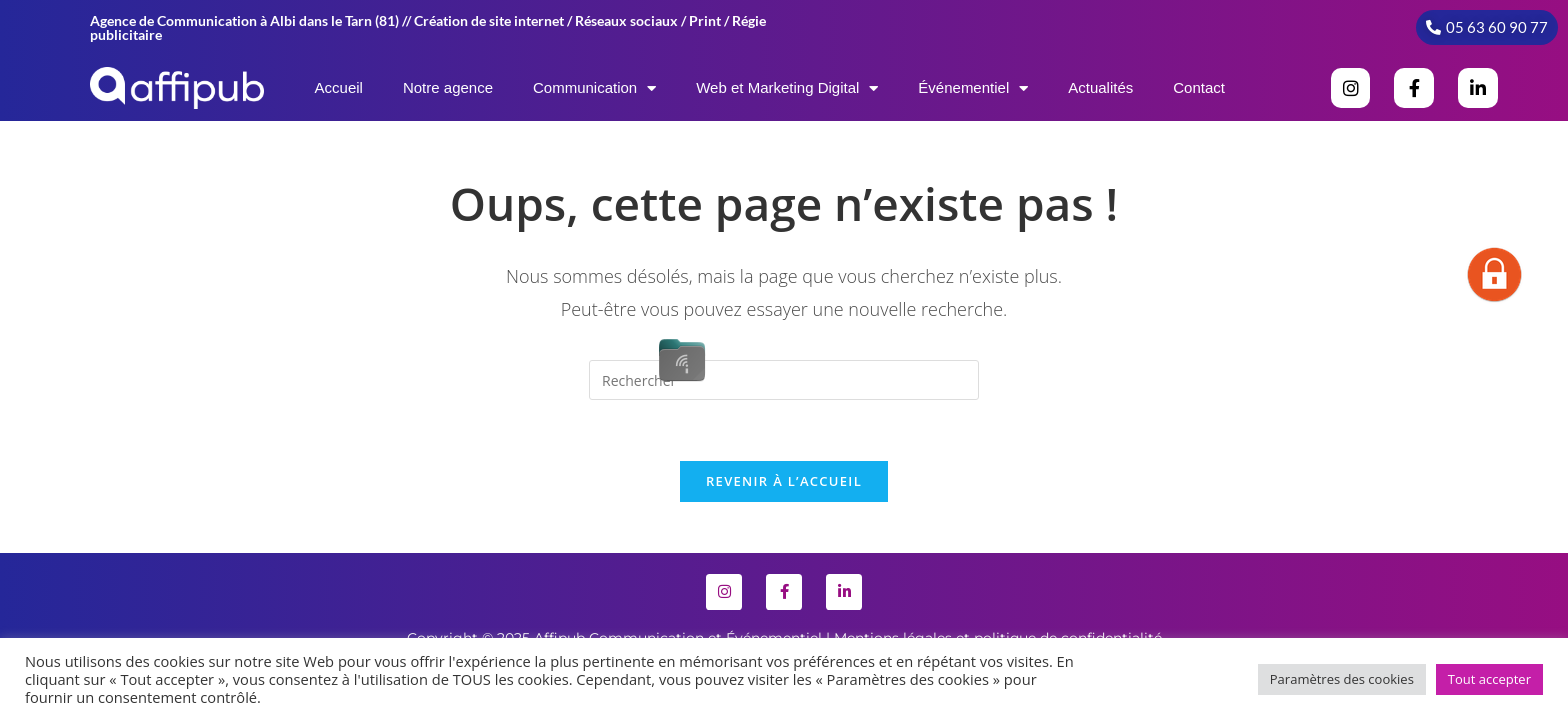  What do you see at coordinates (1494, 274) in the screenshot?
I see `lock the screen` at bounding box center [1494, 274].